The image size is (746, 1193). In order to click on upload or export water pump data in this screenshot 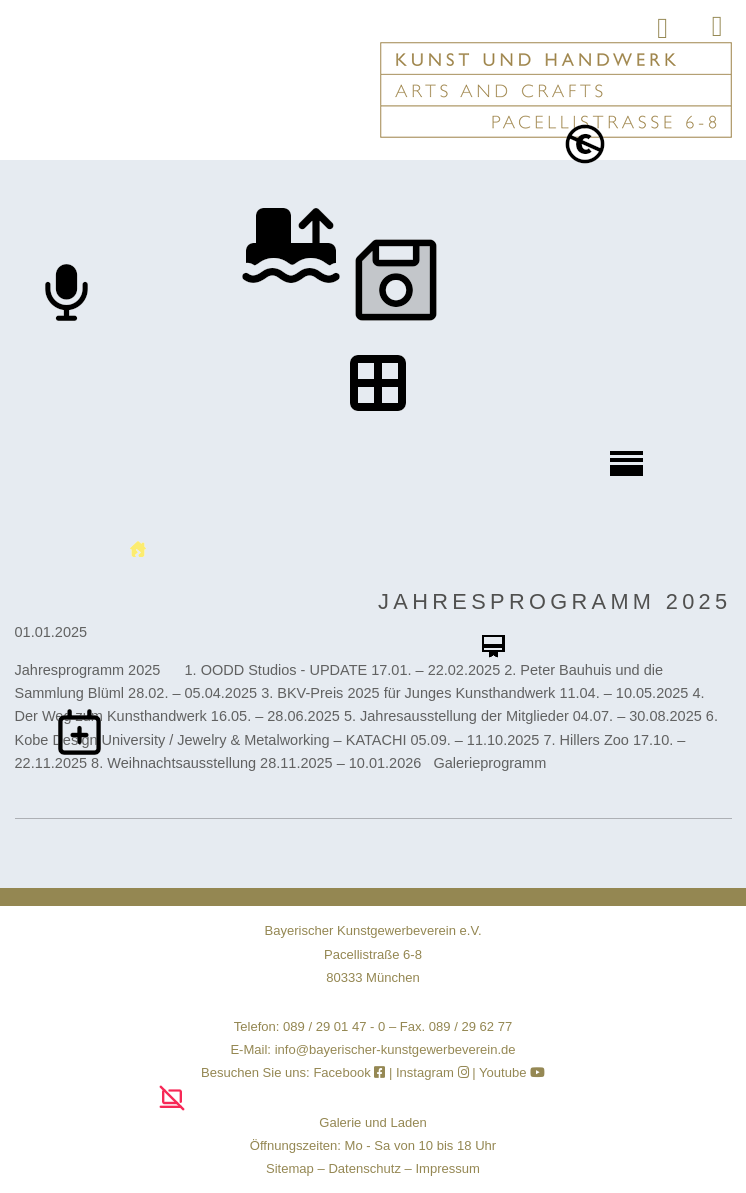, I will do `click(291, 243)`.